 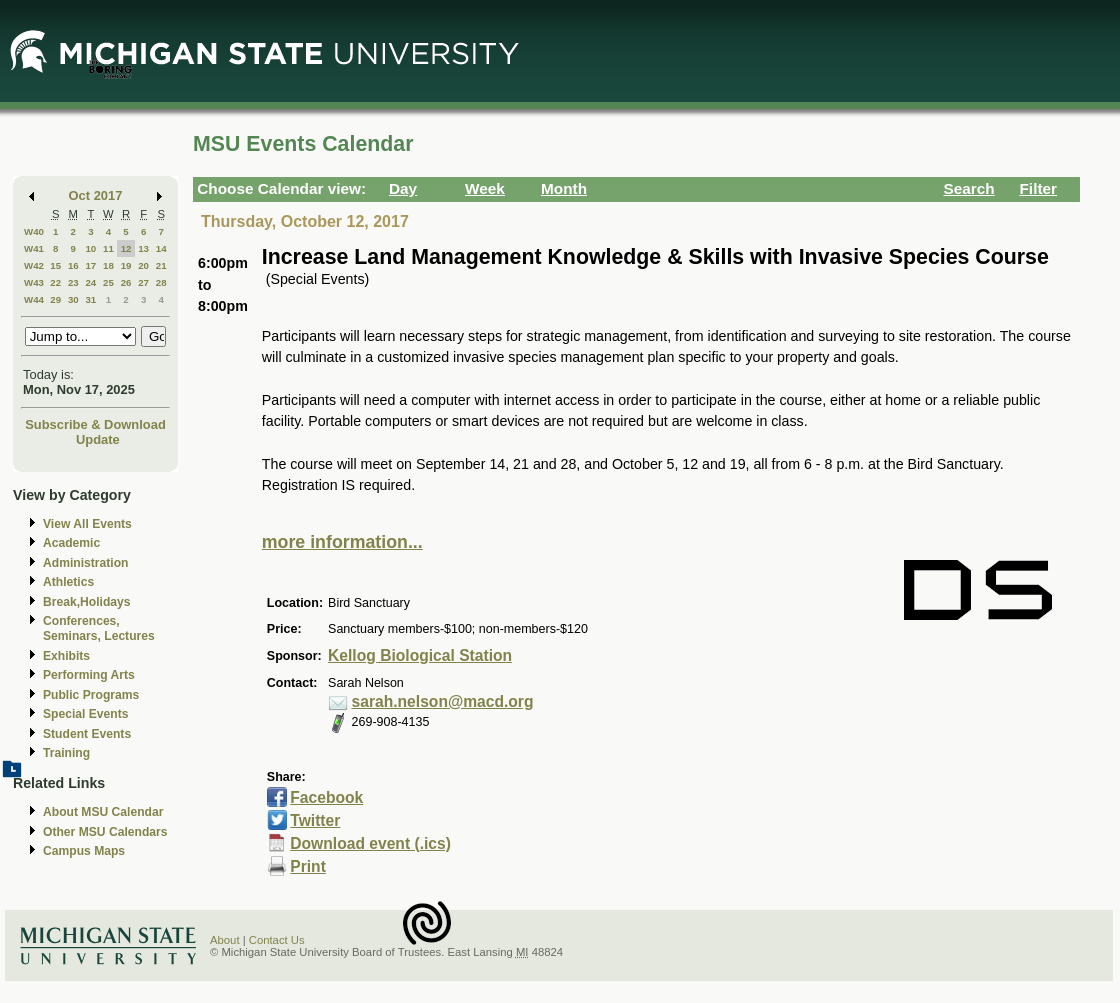 I want to click on DataStax company logo, so click(x=978, y=590).